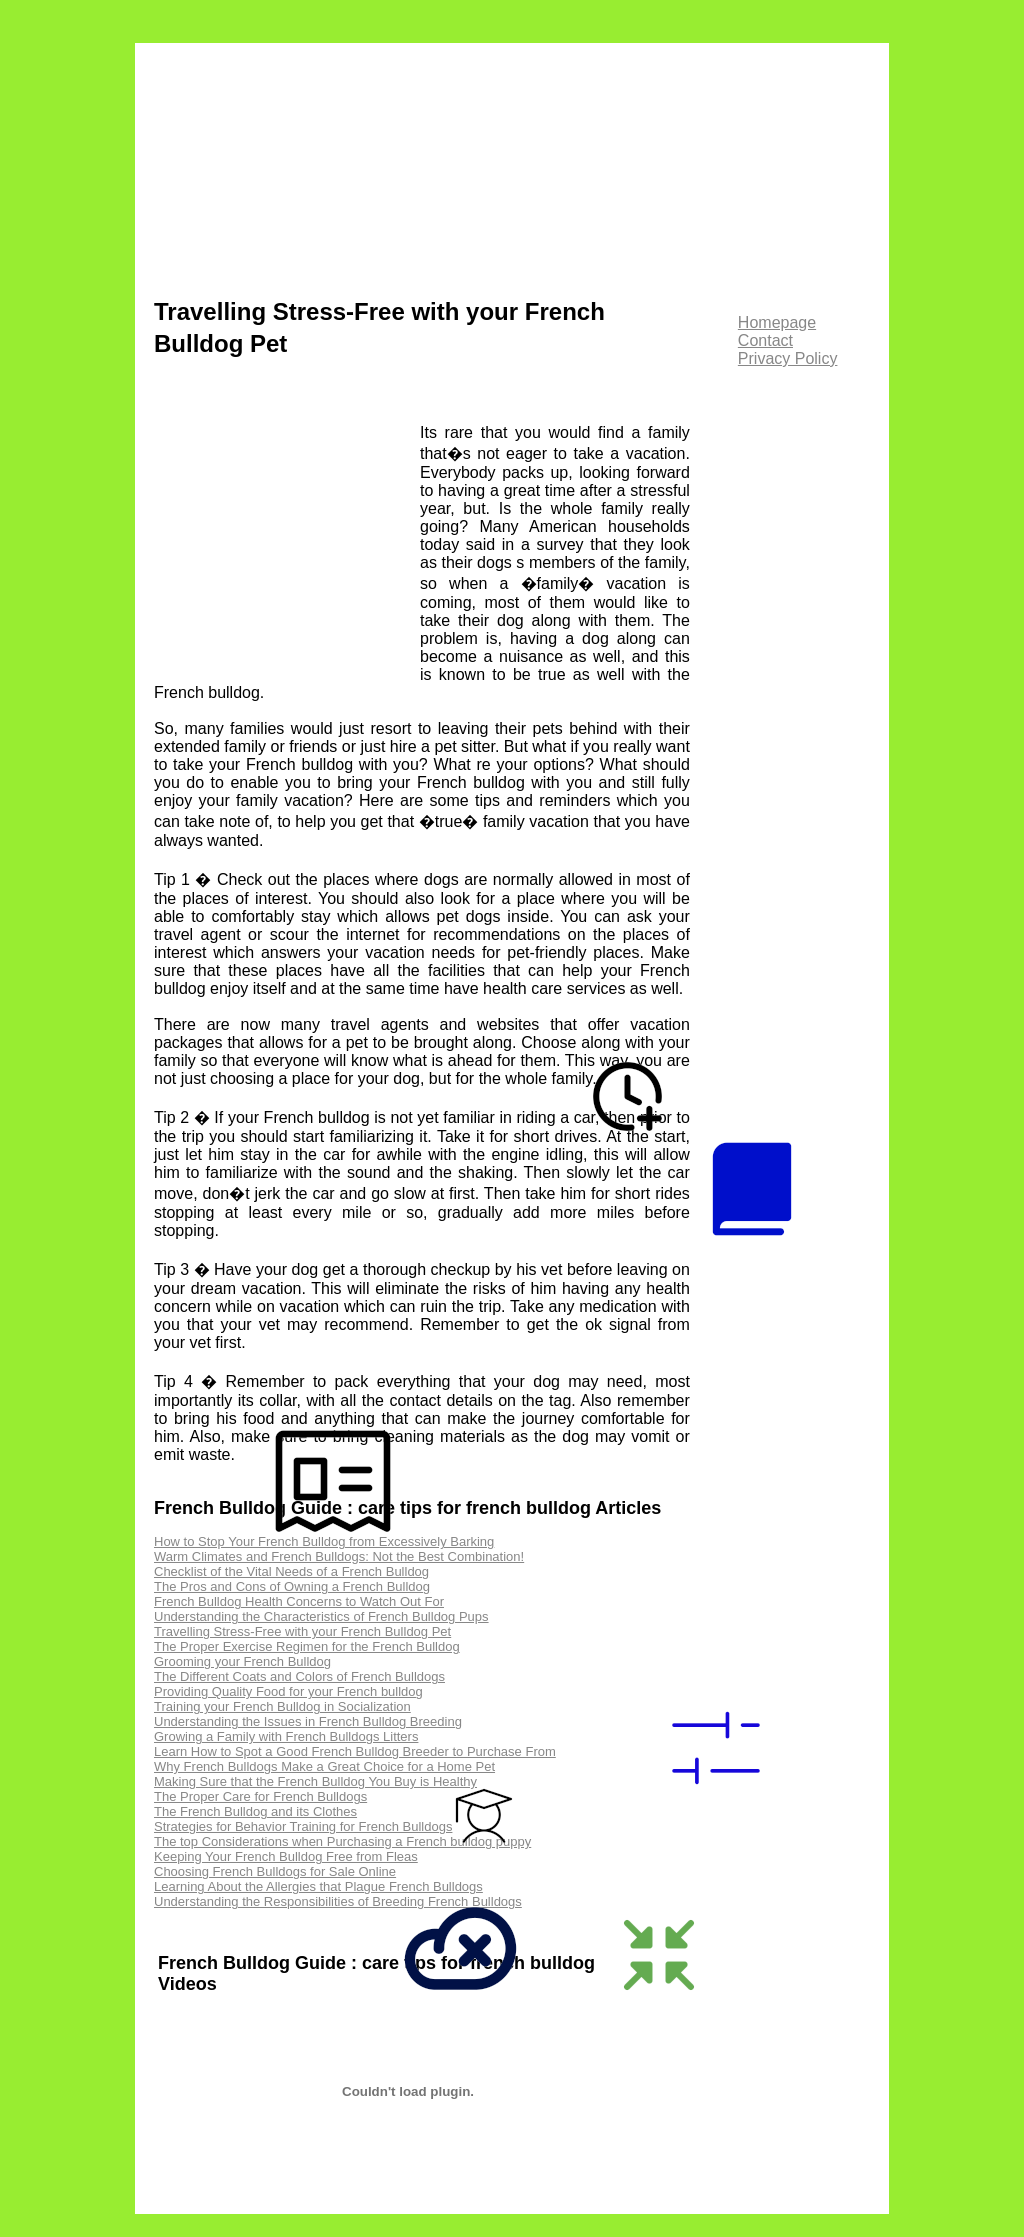 Image resolution: width=1024 pixels, height=2237 pixels. I want to click on exit fullscreen mode, so click(659, 1955).